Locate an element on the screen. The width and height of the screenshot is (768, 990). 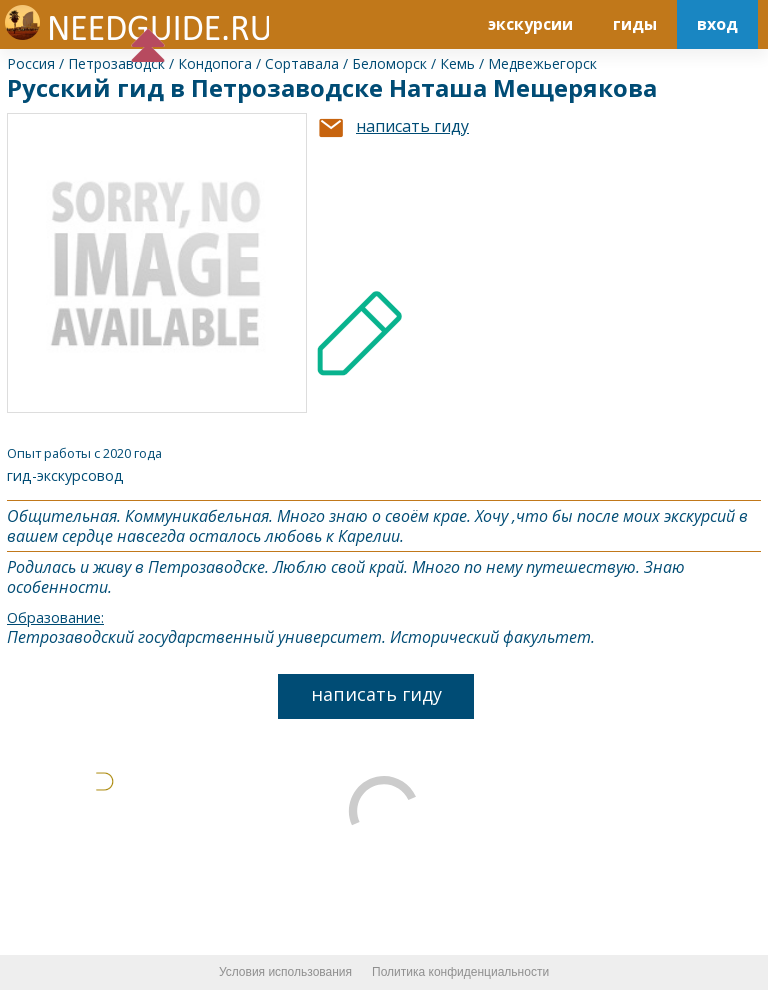
indicates a proper superset relationship in mathematical notation is located at coordinates (103, 781).